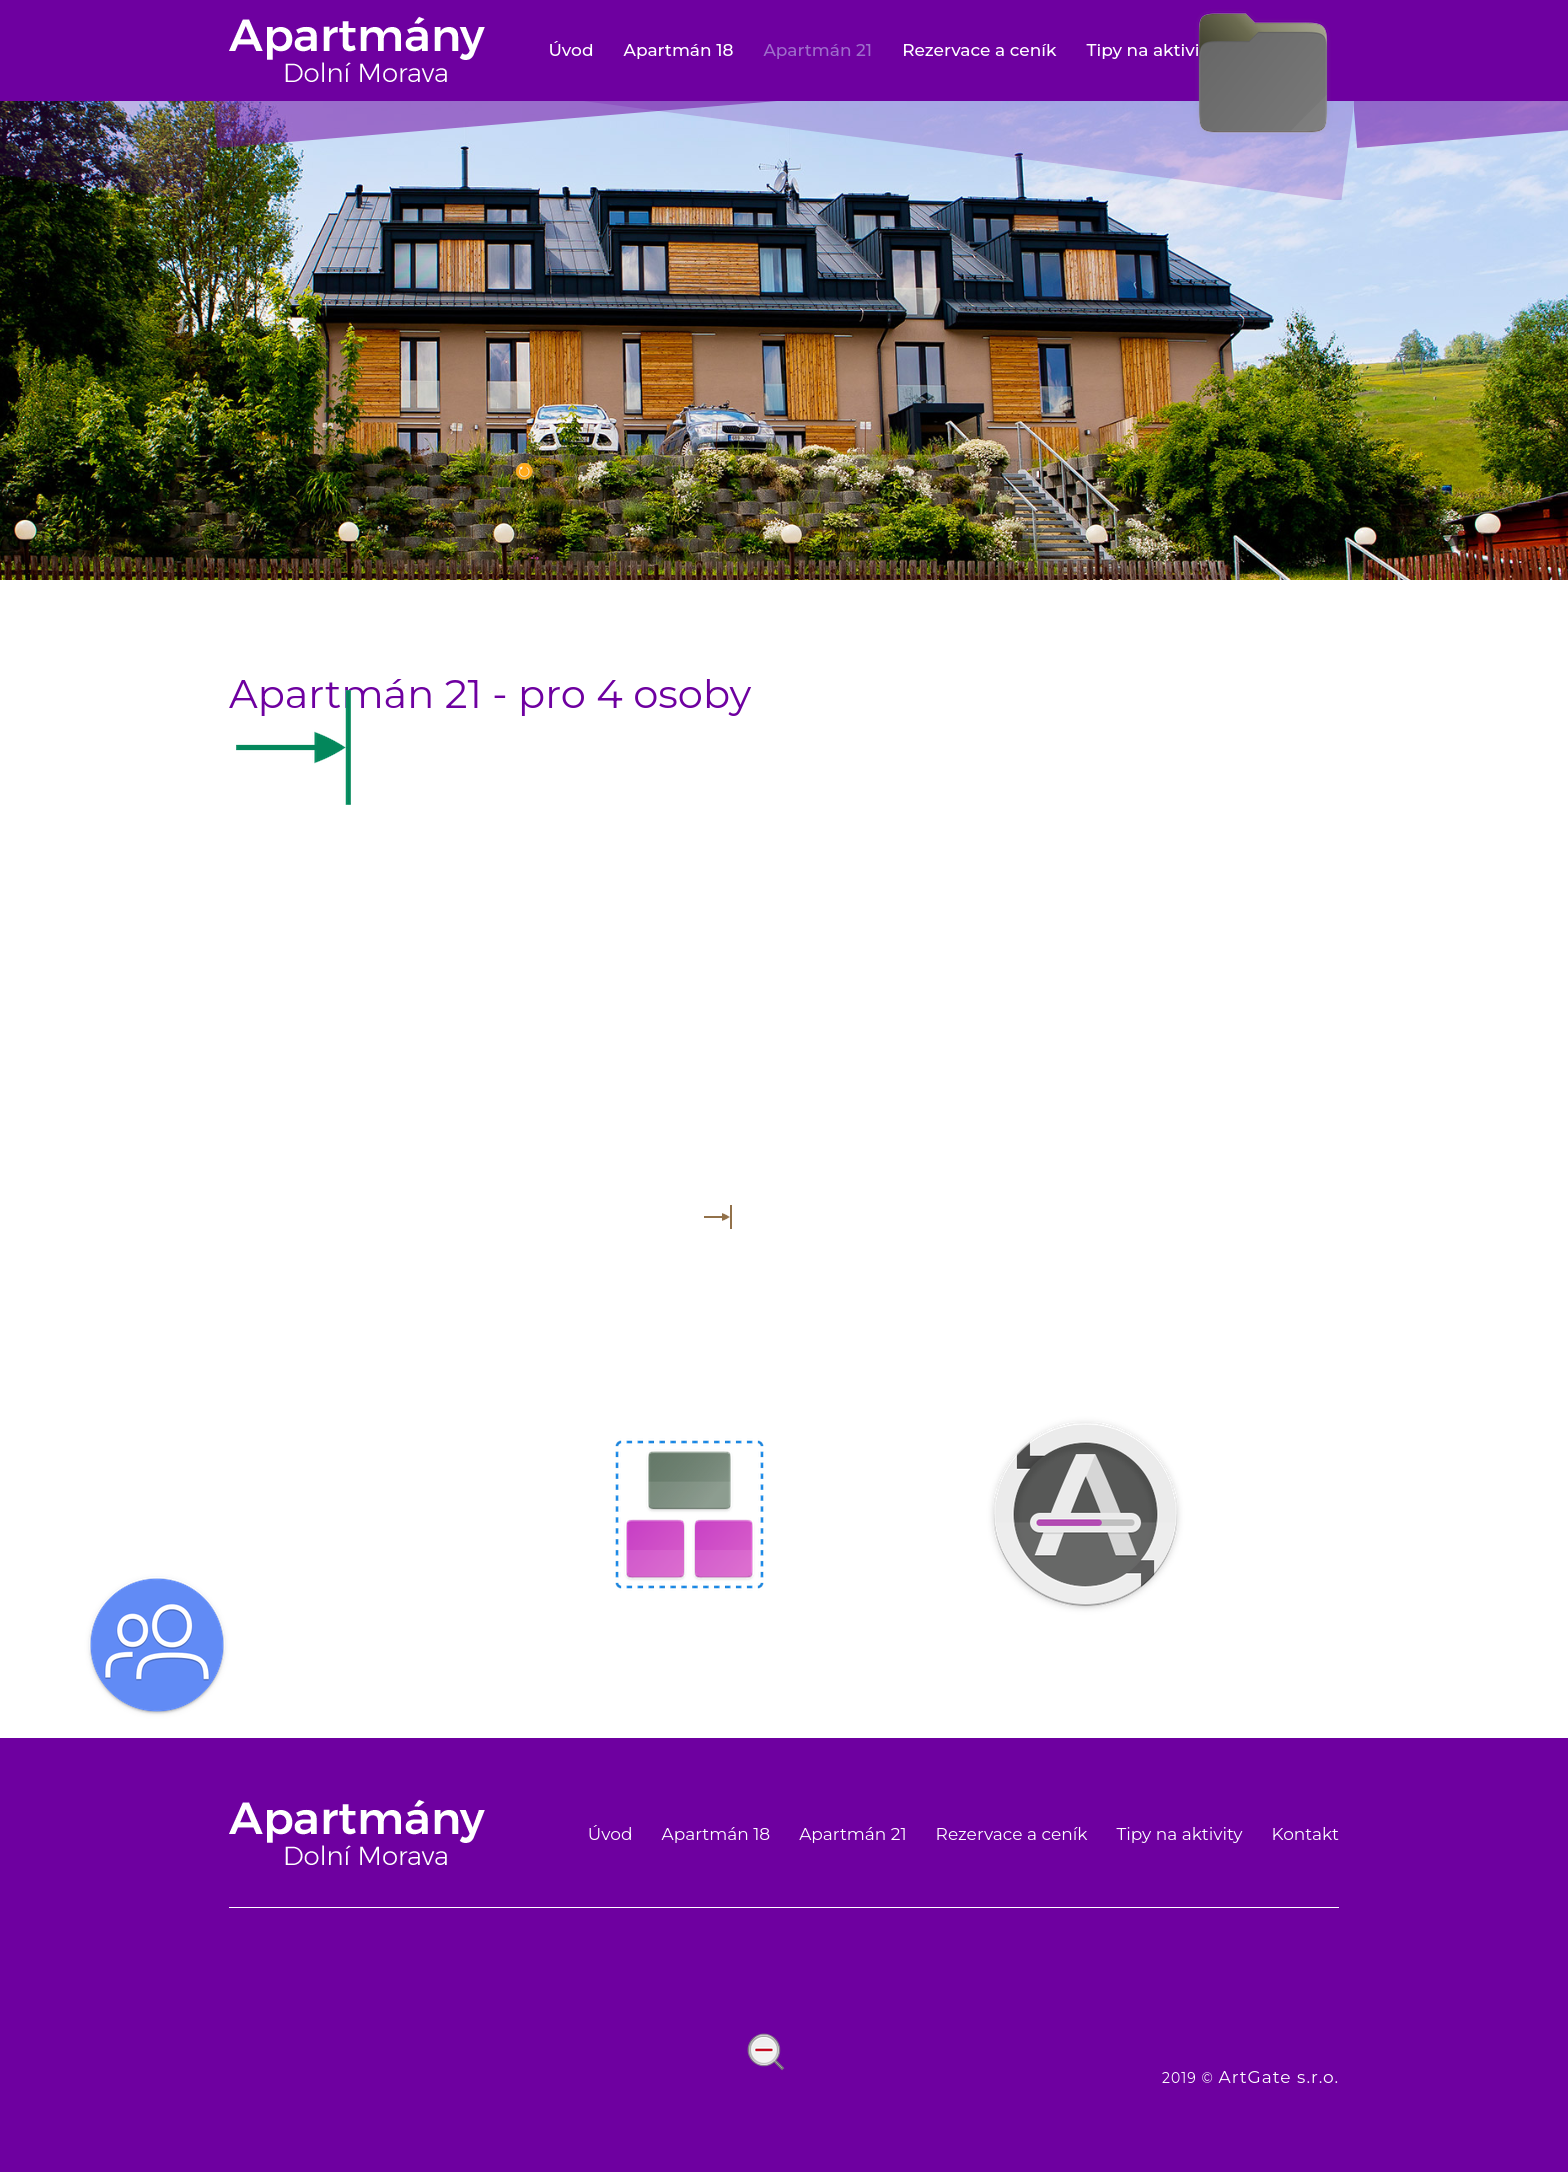 Image resolution: width=1568 pixels, height=2172 pixels. Describe the element at coordinates (1263, 73) in the screenshot. I see `open folder to view contents` at that location.